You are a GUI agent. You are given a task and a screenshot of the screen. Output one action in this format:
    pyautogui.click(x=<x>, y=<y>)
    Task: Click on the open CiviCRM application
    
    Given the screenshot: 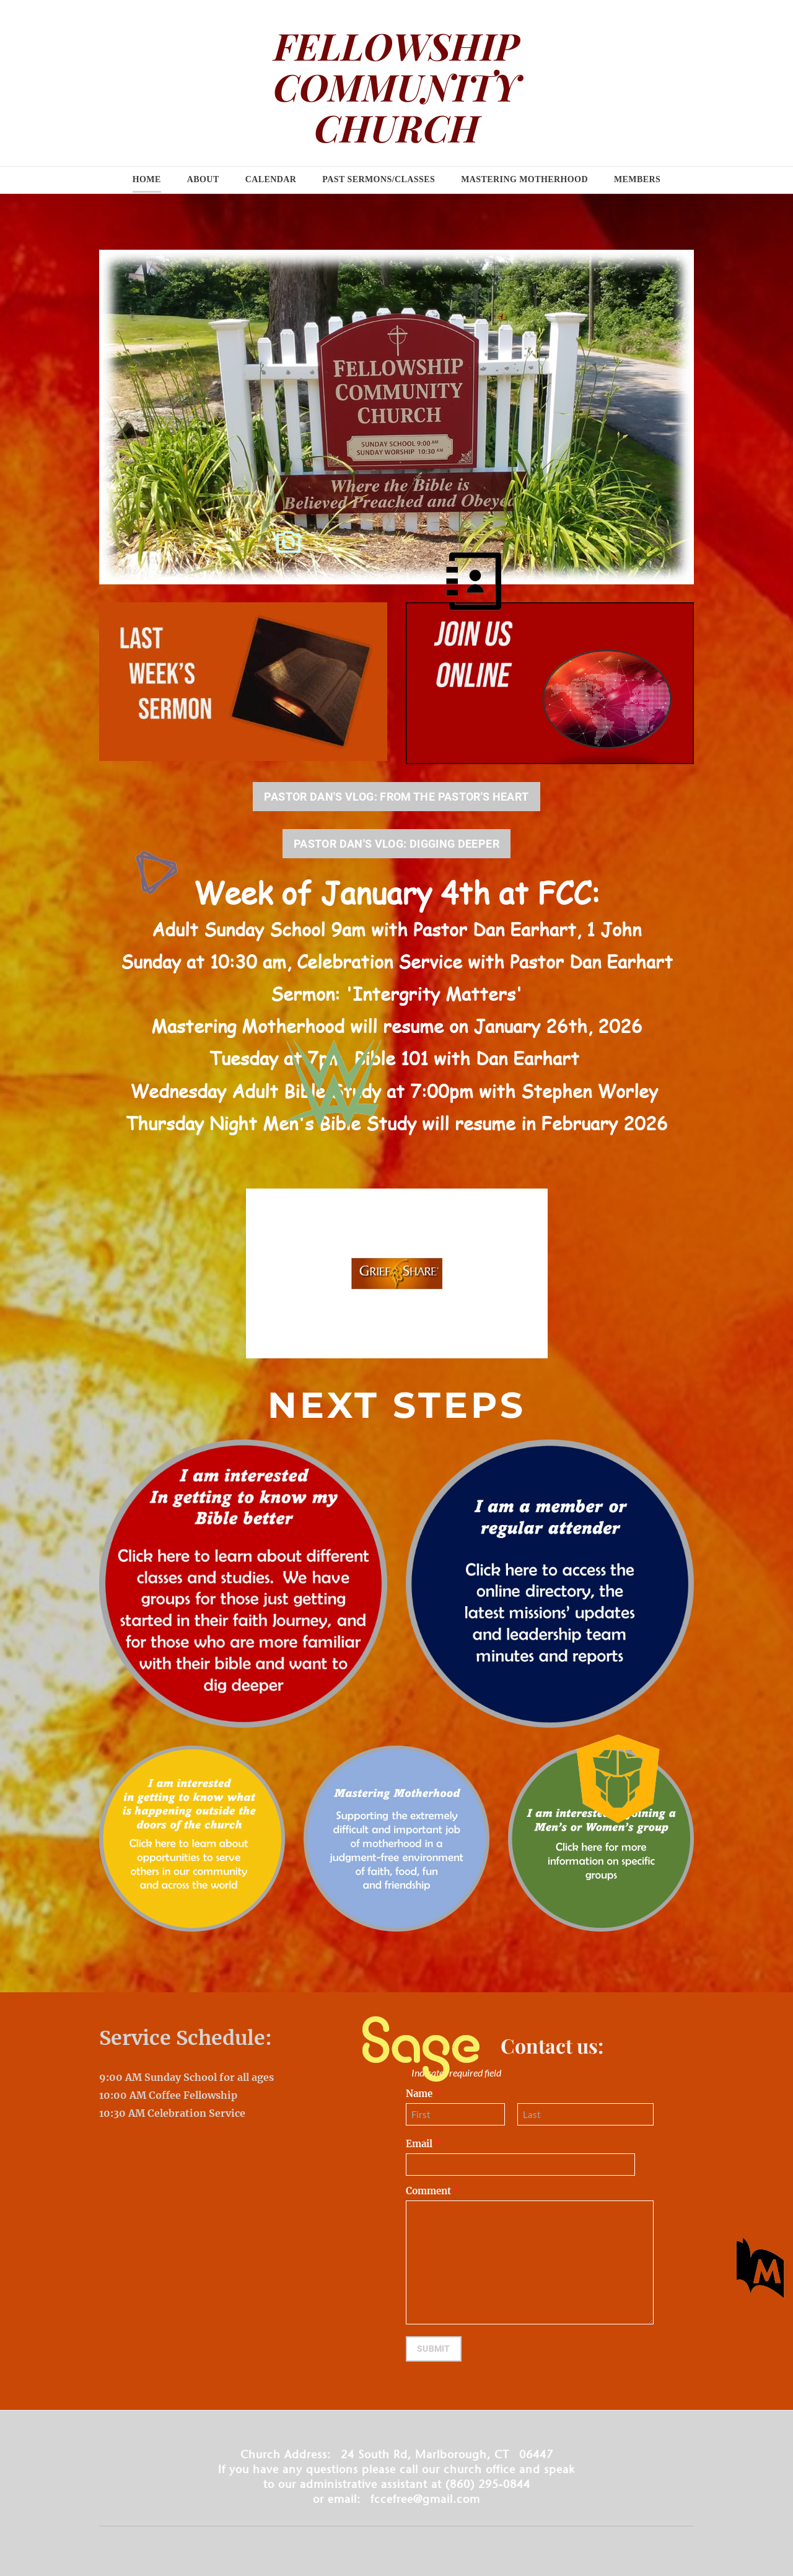 What is the action you would take?
    pyautogui.click(x=157, y=873)
    